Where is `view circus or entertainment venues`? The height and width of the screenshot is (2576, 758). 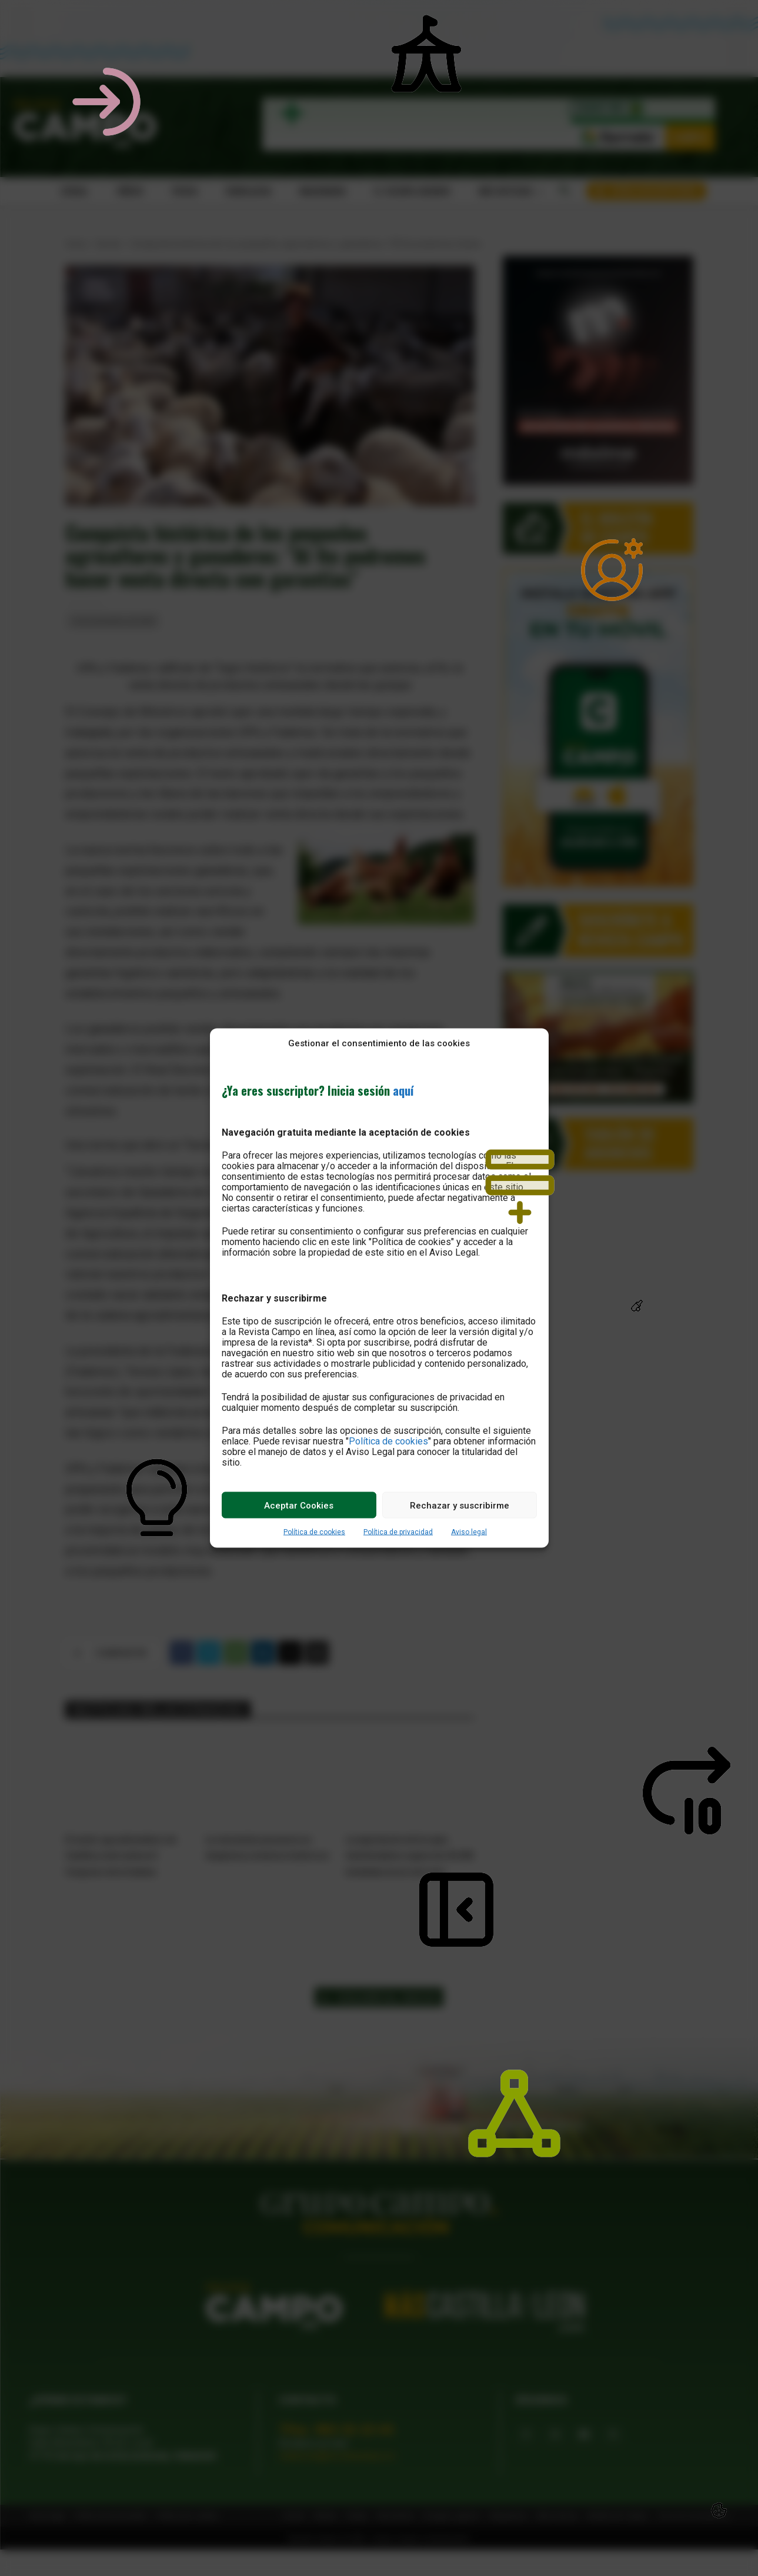 view circus or entertainment venues is located at coordinates (426, 54).